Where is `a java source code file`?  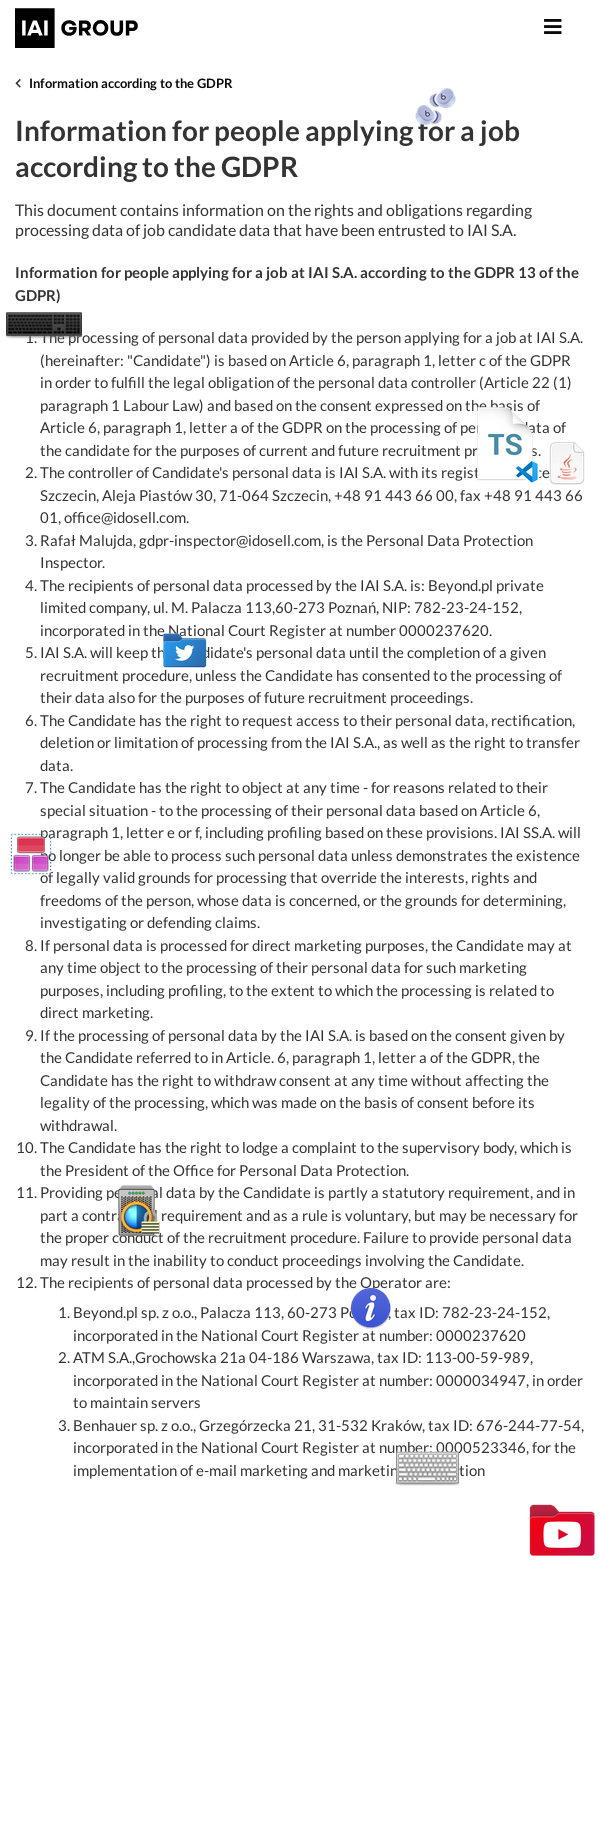
a java source code file is located at coordinates (567, 463).